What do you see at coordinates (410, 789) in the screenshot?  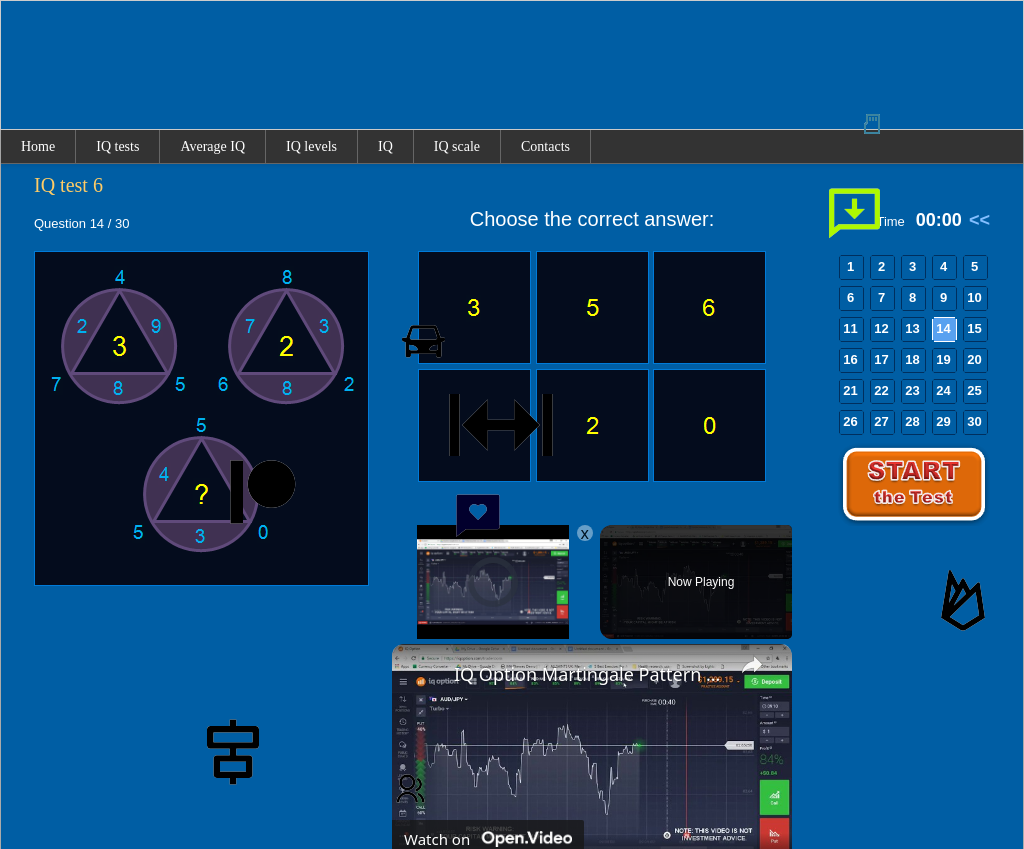 I see `view group members` at bounding box center [410, 789].